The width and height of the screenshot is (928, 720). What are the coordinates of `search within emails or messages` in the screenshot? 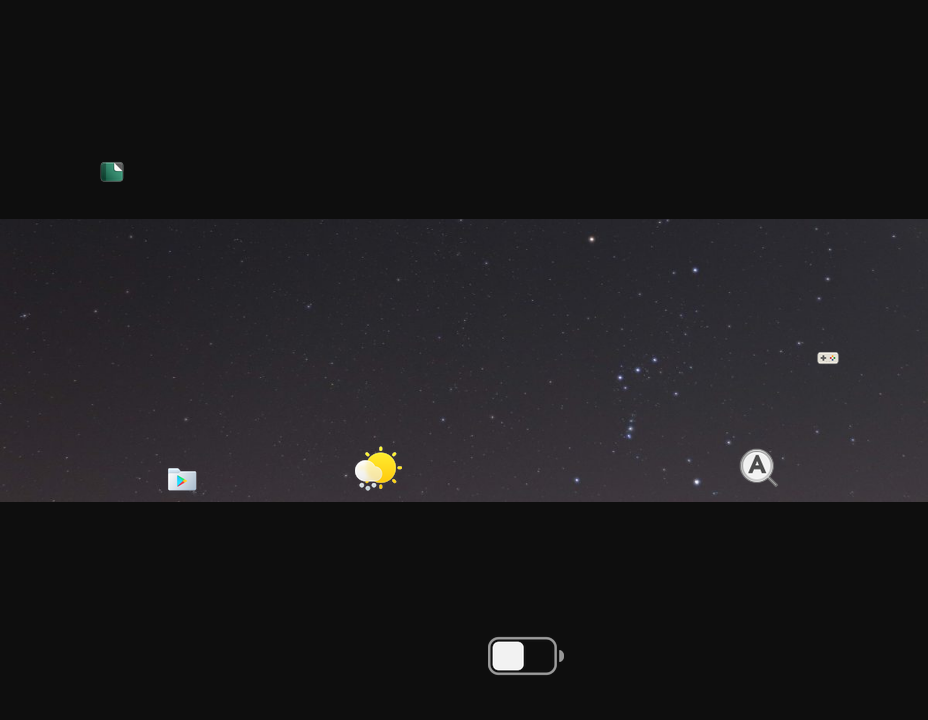 It's located at (759, 468).